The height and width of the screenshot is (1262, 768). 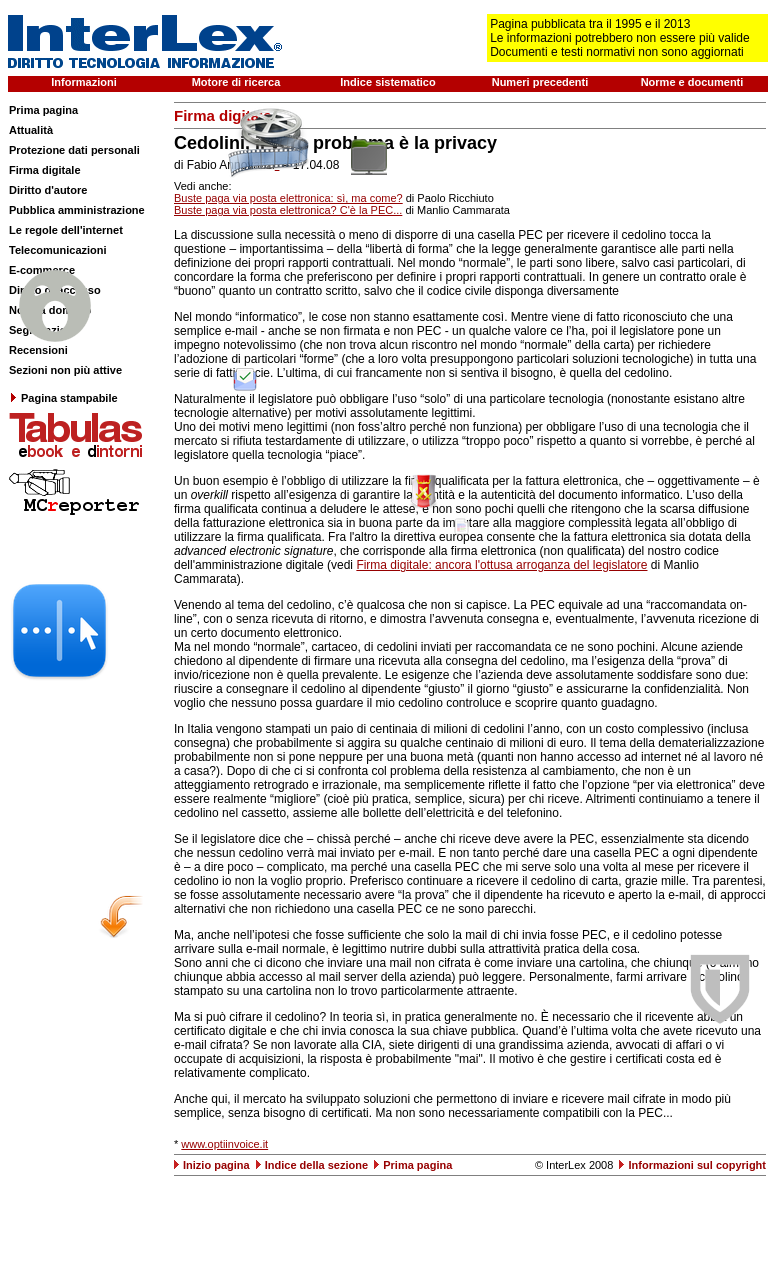 What do you see at coordinates (245, 380) in the screenshot?
I see `mark email as not junk or spam` at bounding box center [245, 380].